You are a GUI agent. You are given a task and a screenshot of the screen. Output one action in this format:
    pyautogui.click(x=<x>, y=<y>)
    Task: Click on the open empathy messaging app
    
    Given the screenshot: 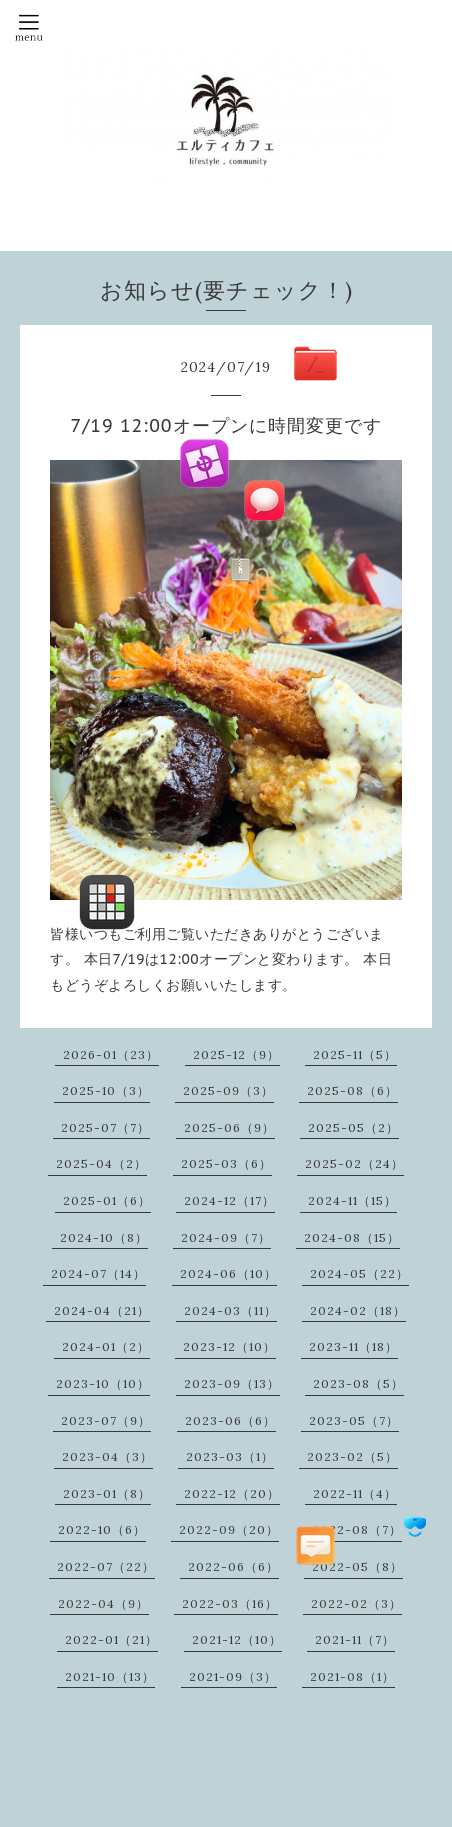 What is the action you would take?
    pyautogui.click(x=264, y=500)
    